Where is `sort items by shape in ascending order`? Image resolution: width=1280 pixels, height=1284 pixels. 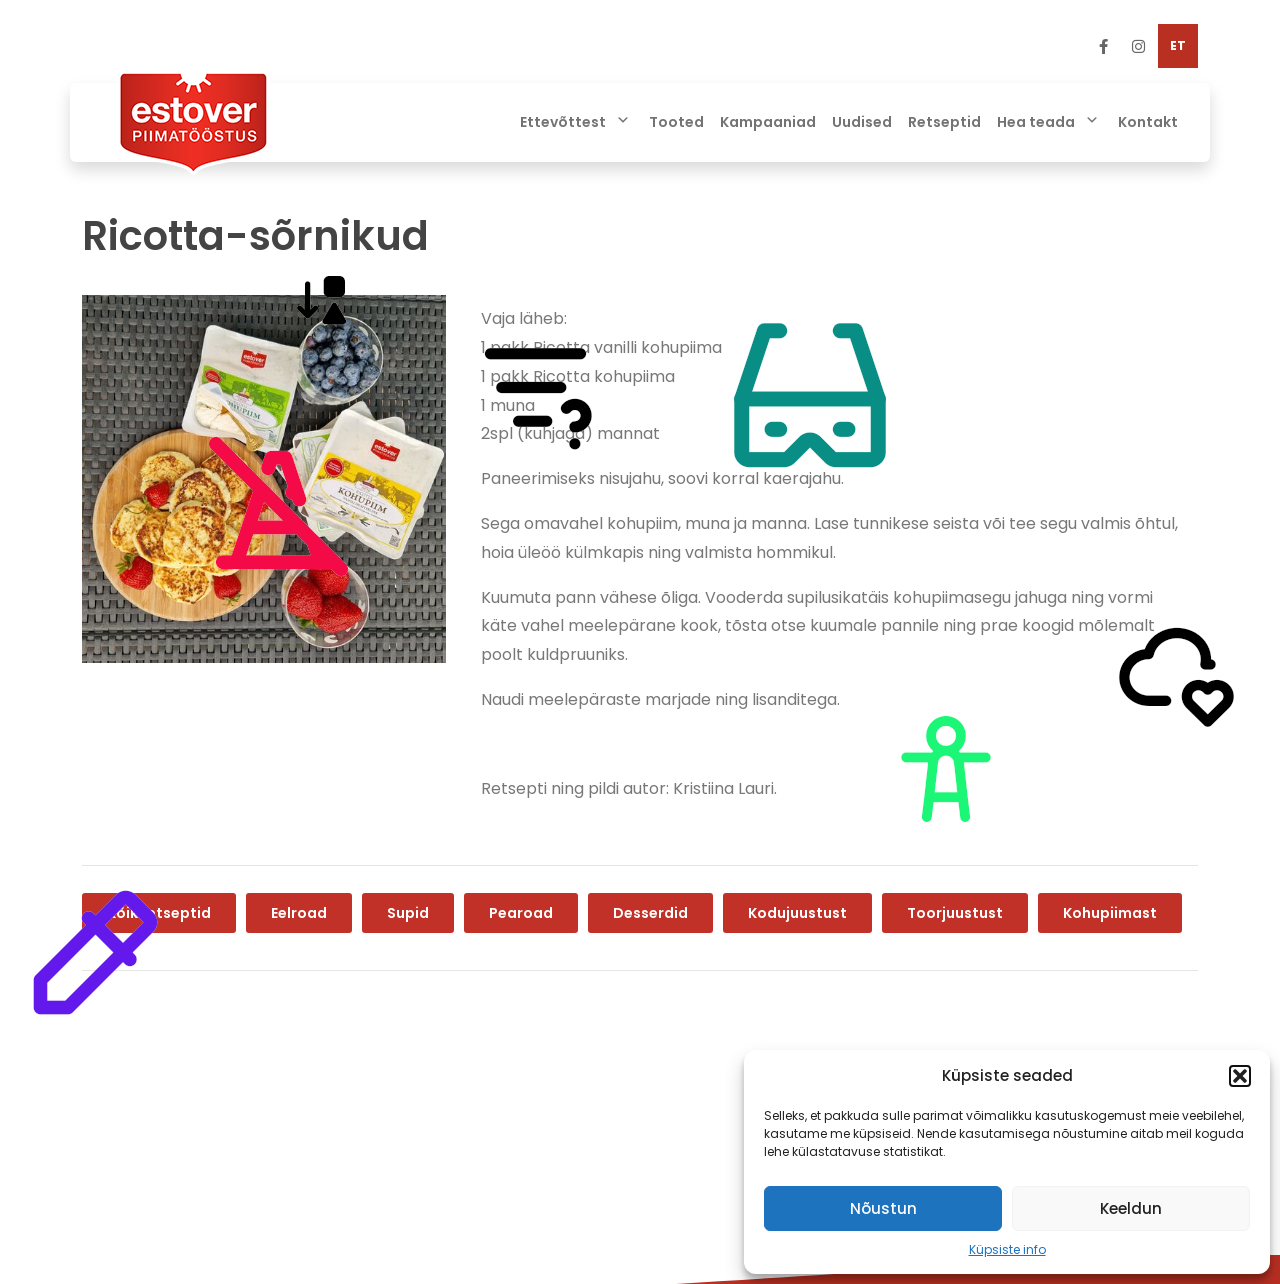
sort items by shape in ascending order is located at coordinates (321, 300).